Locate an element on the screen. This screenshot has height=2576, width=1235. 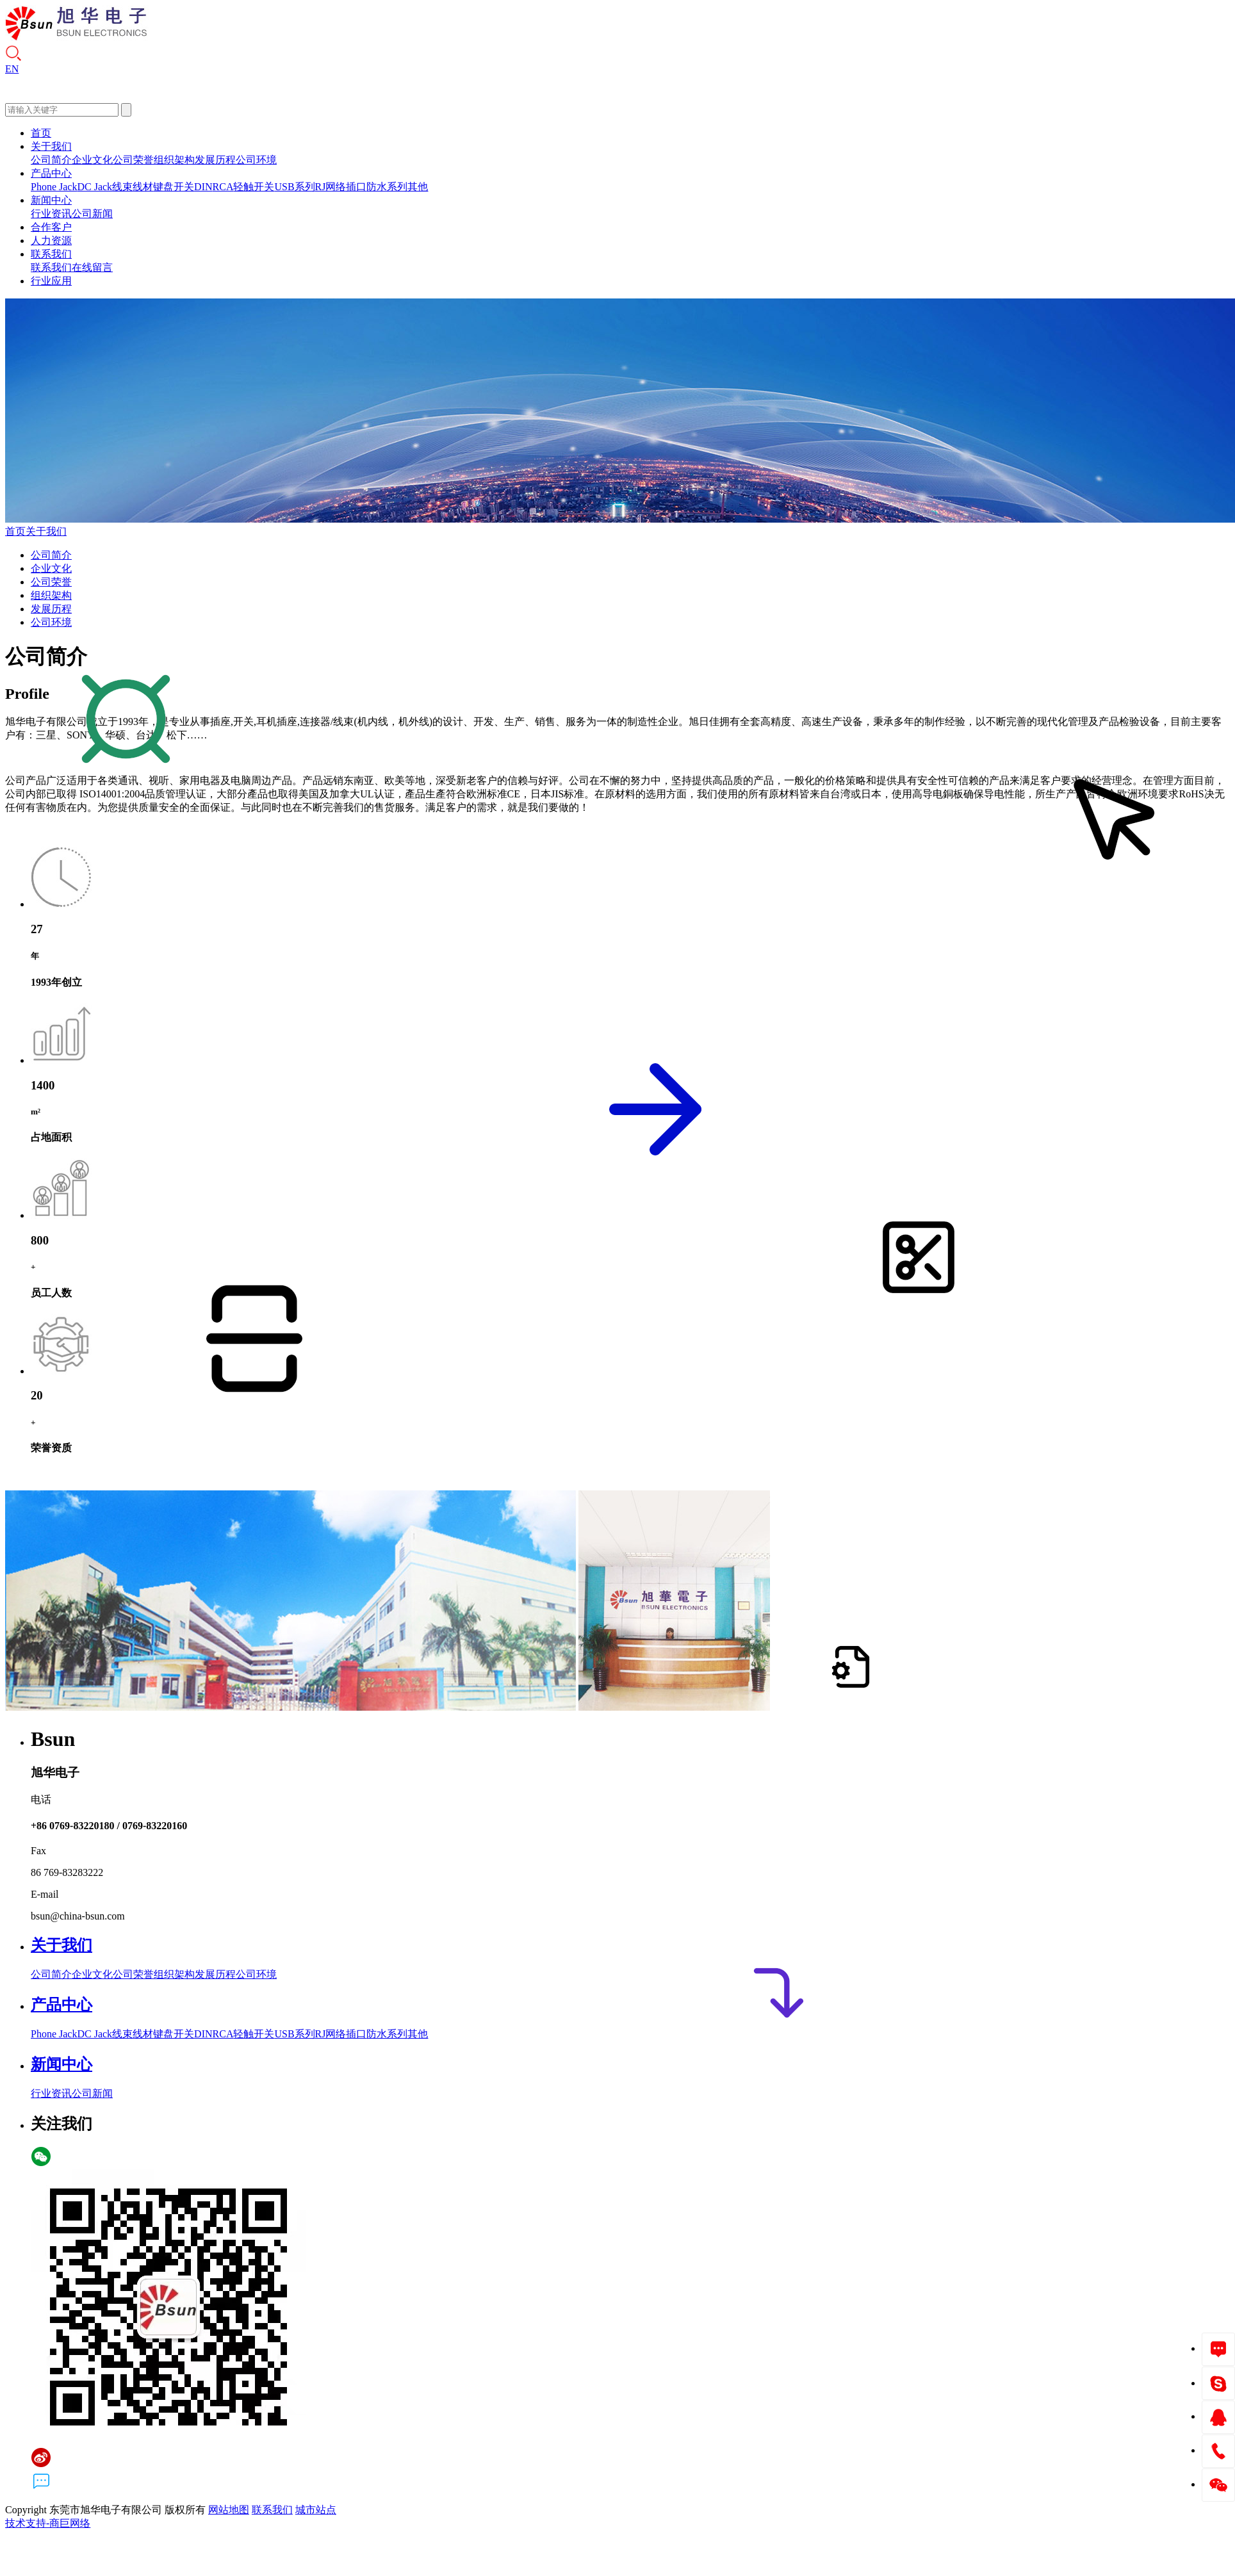
split view vertically is located at coordinates (254, 1339).